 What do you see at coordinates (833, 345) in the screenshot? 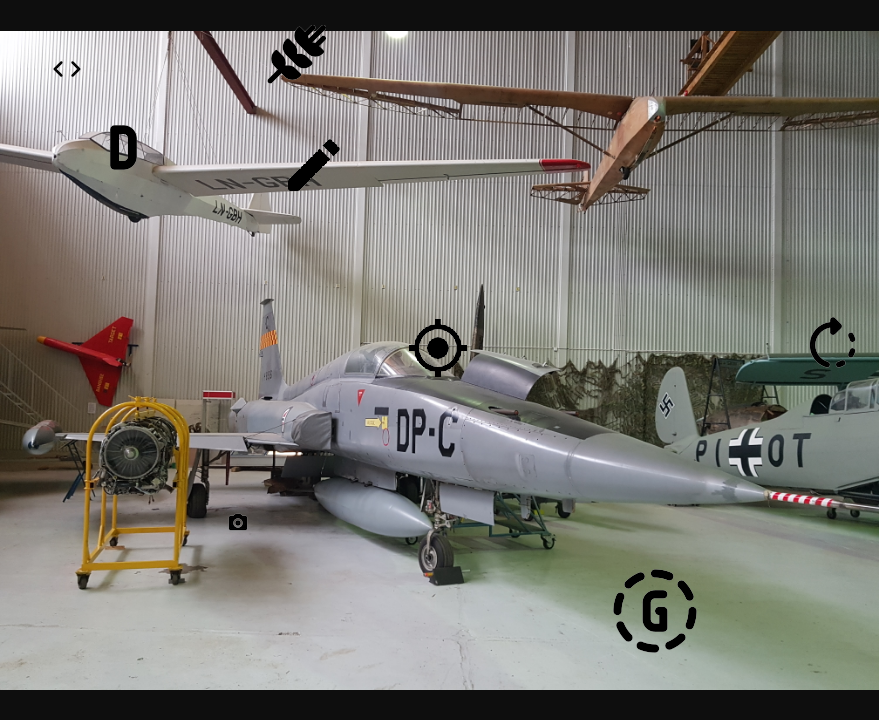
I see `rotate image clockwise` at bounding box center [833, 345].